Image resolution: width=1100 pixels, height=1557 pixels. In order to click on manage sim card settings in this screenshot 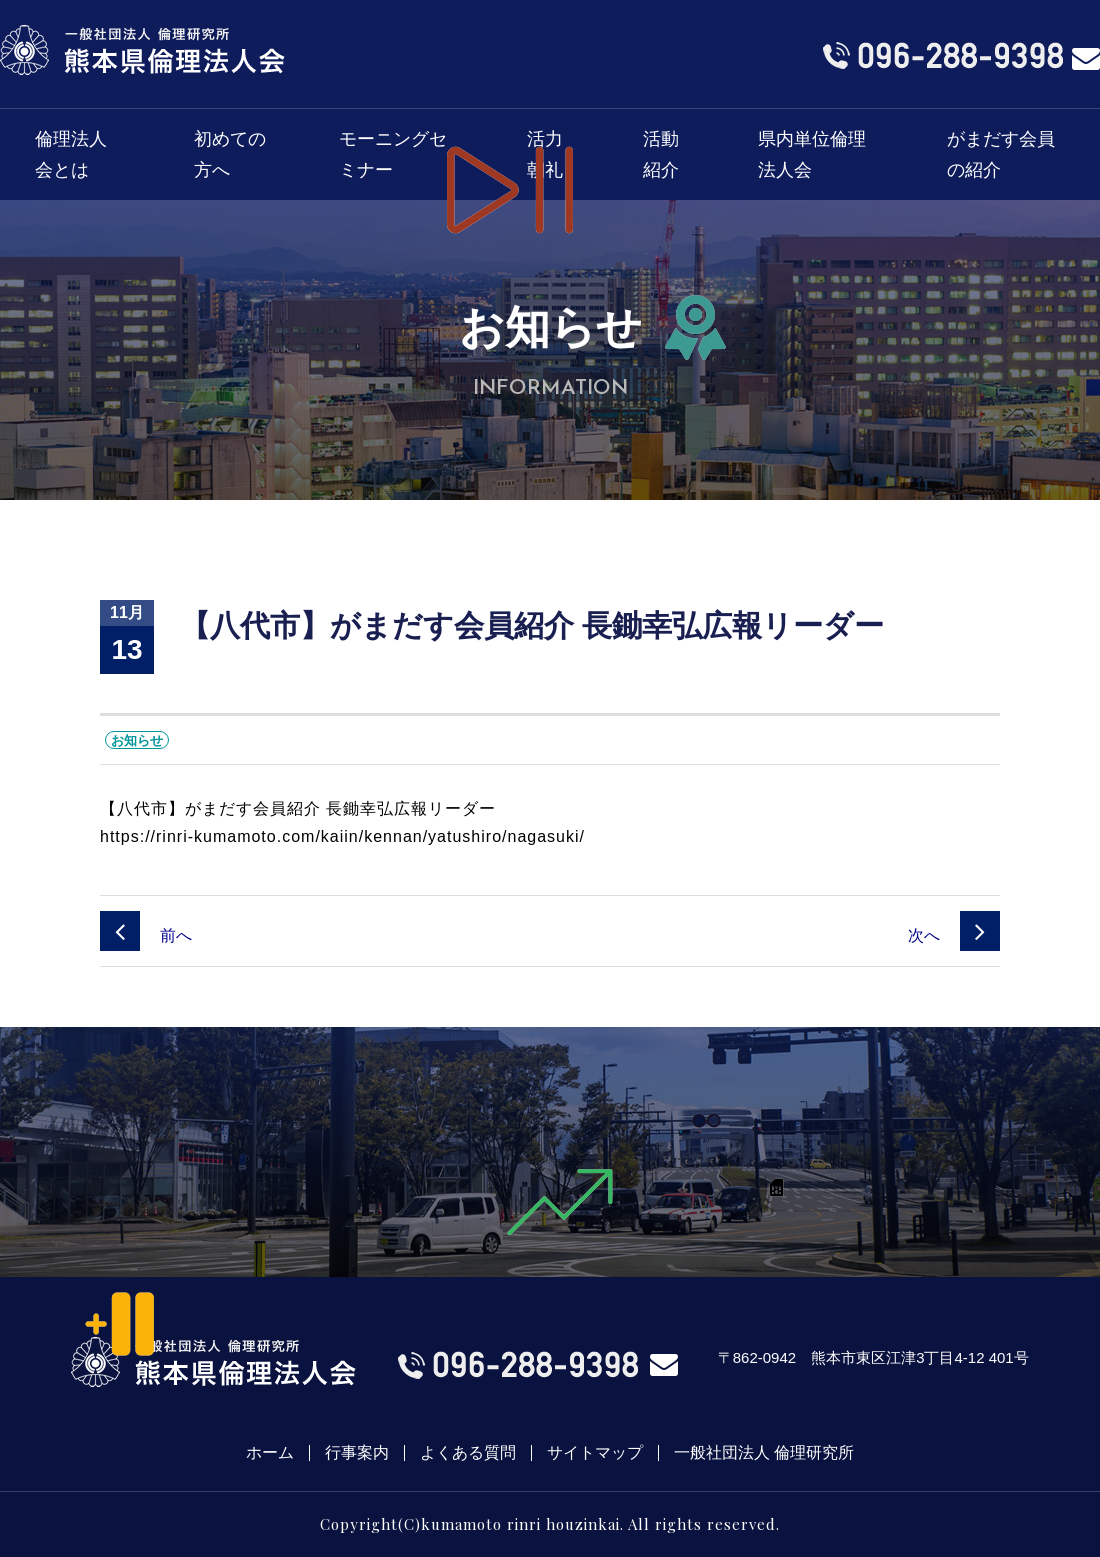, I will do `click(776, 1187)`.